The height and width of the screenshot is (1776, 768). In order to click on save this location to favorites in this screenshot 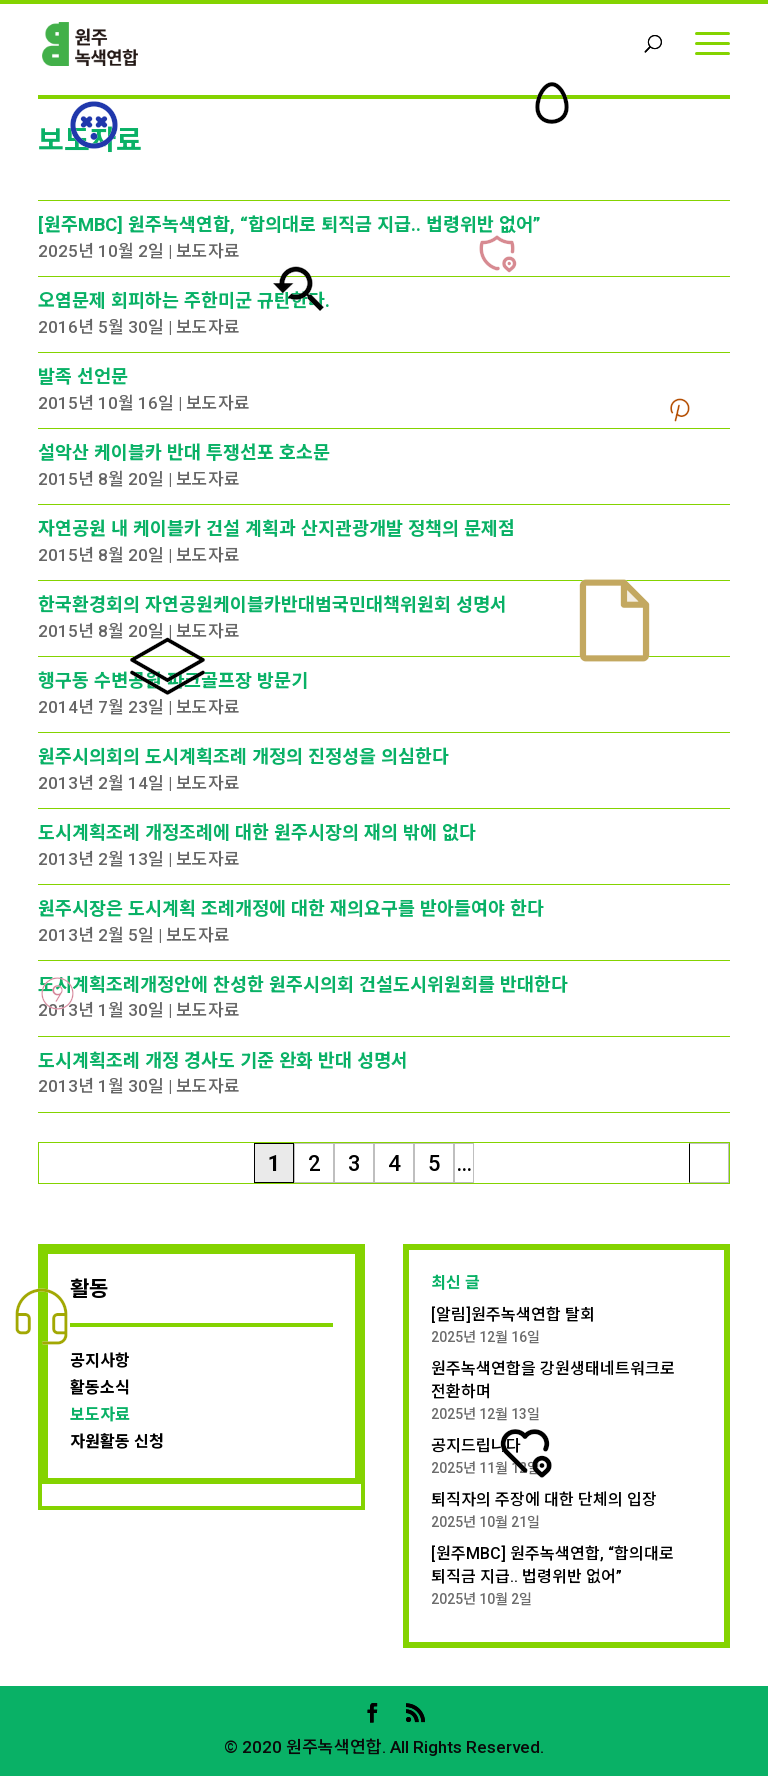, I will do `click(525, 1451)`.